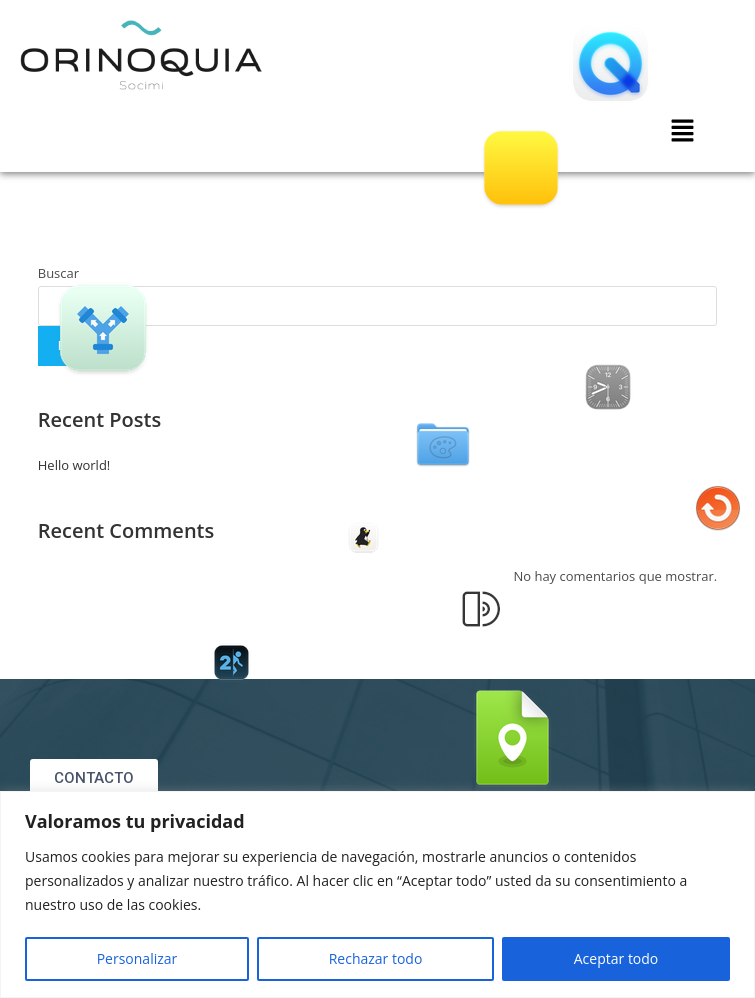 Image resolution: width=755 pixels, height=998 pixels. What do you see at coordinates (512, 739) in the screenshot?
I see `openstreetmap data file` at bounding box center [512, 739].